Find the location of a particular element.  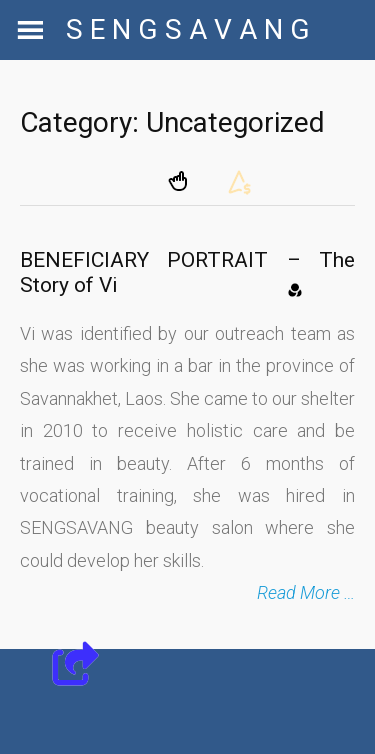

share content to another app or platform is located at coordinates (74, 663).